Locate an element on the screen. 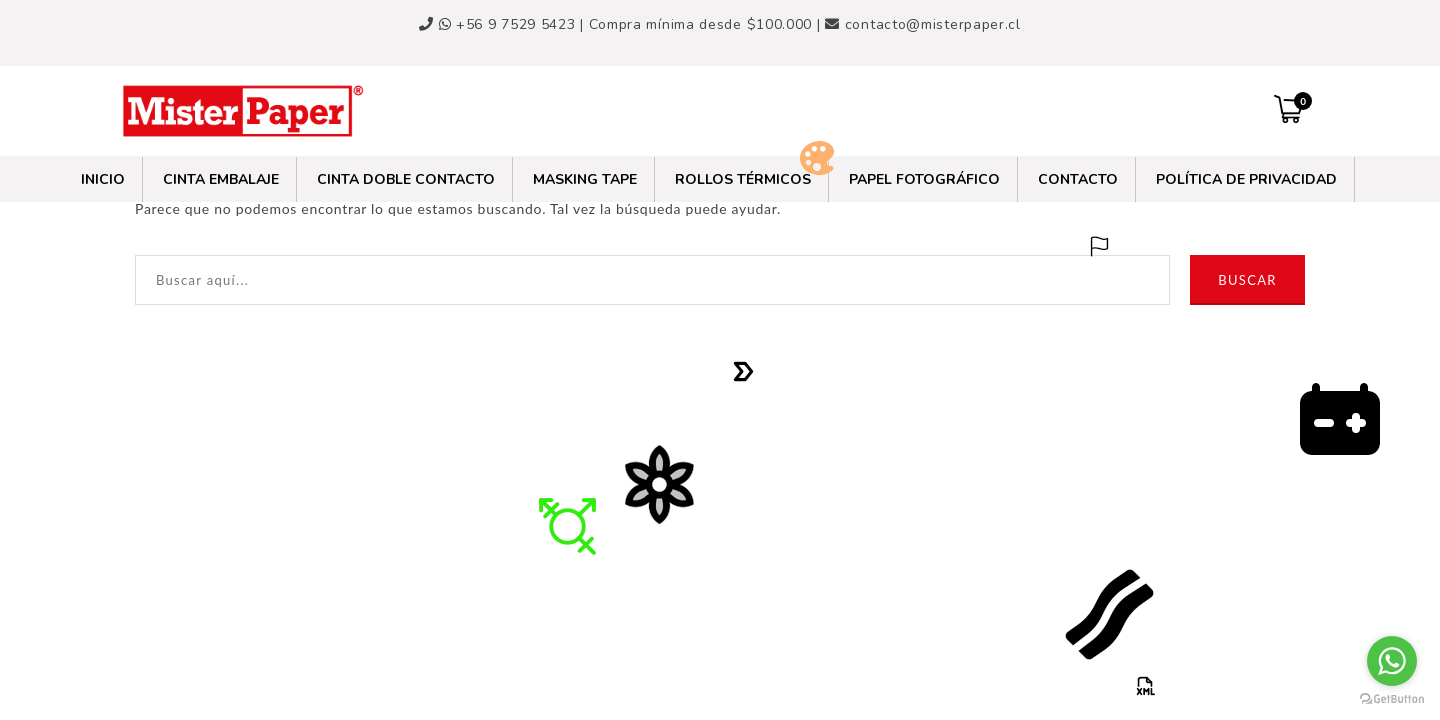 The height and width of the screenshot is (720, 1440). indicates transgender identity option is located at coordinates (567, 526).